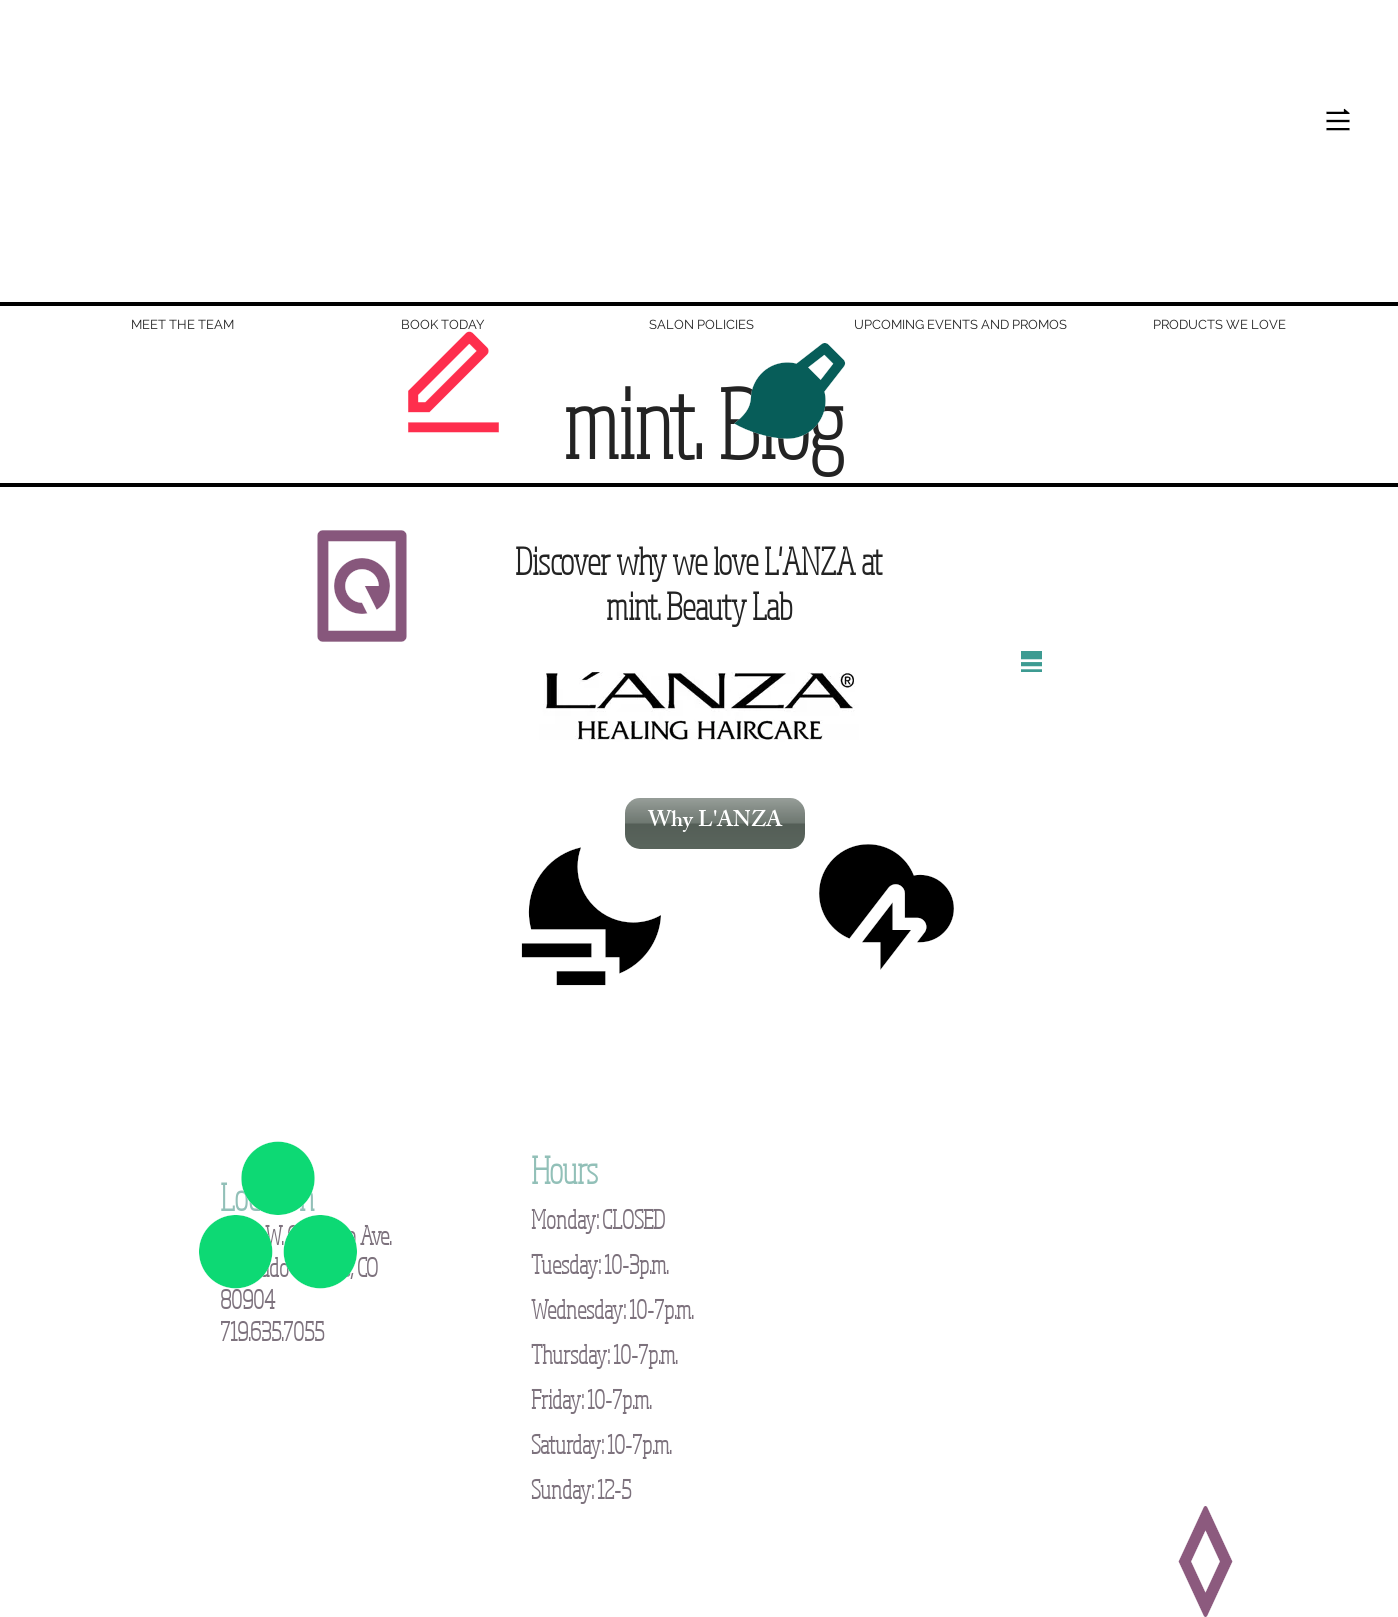 The image size is (1398, 1617). Describe the element at coordinates (1205, 1561) in the screenshot. I see `private division game publisher logo` at that location.